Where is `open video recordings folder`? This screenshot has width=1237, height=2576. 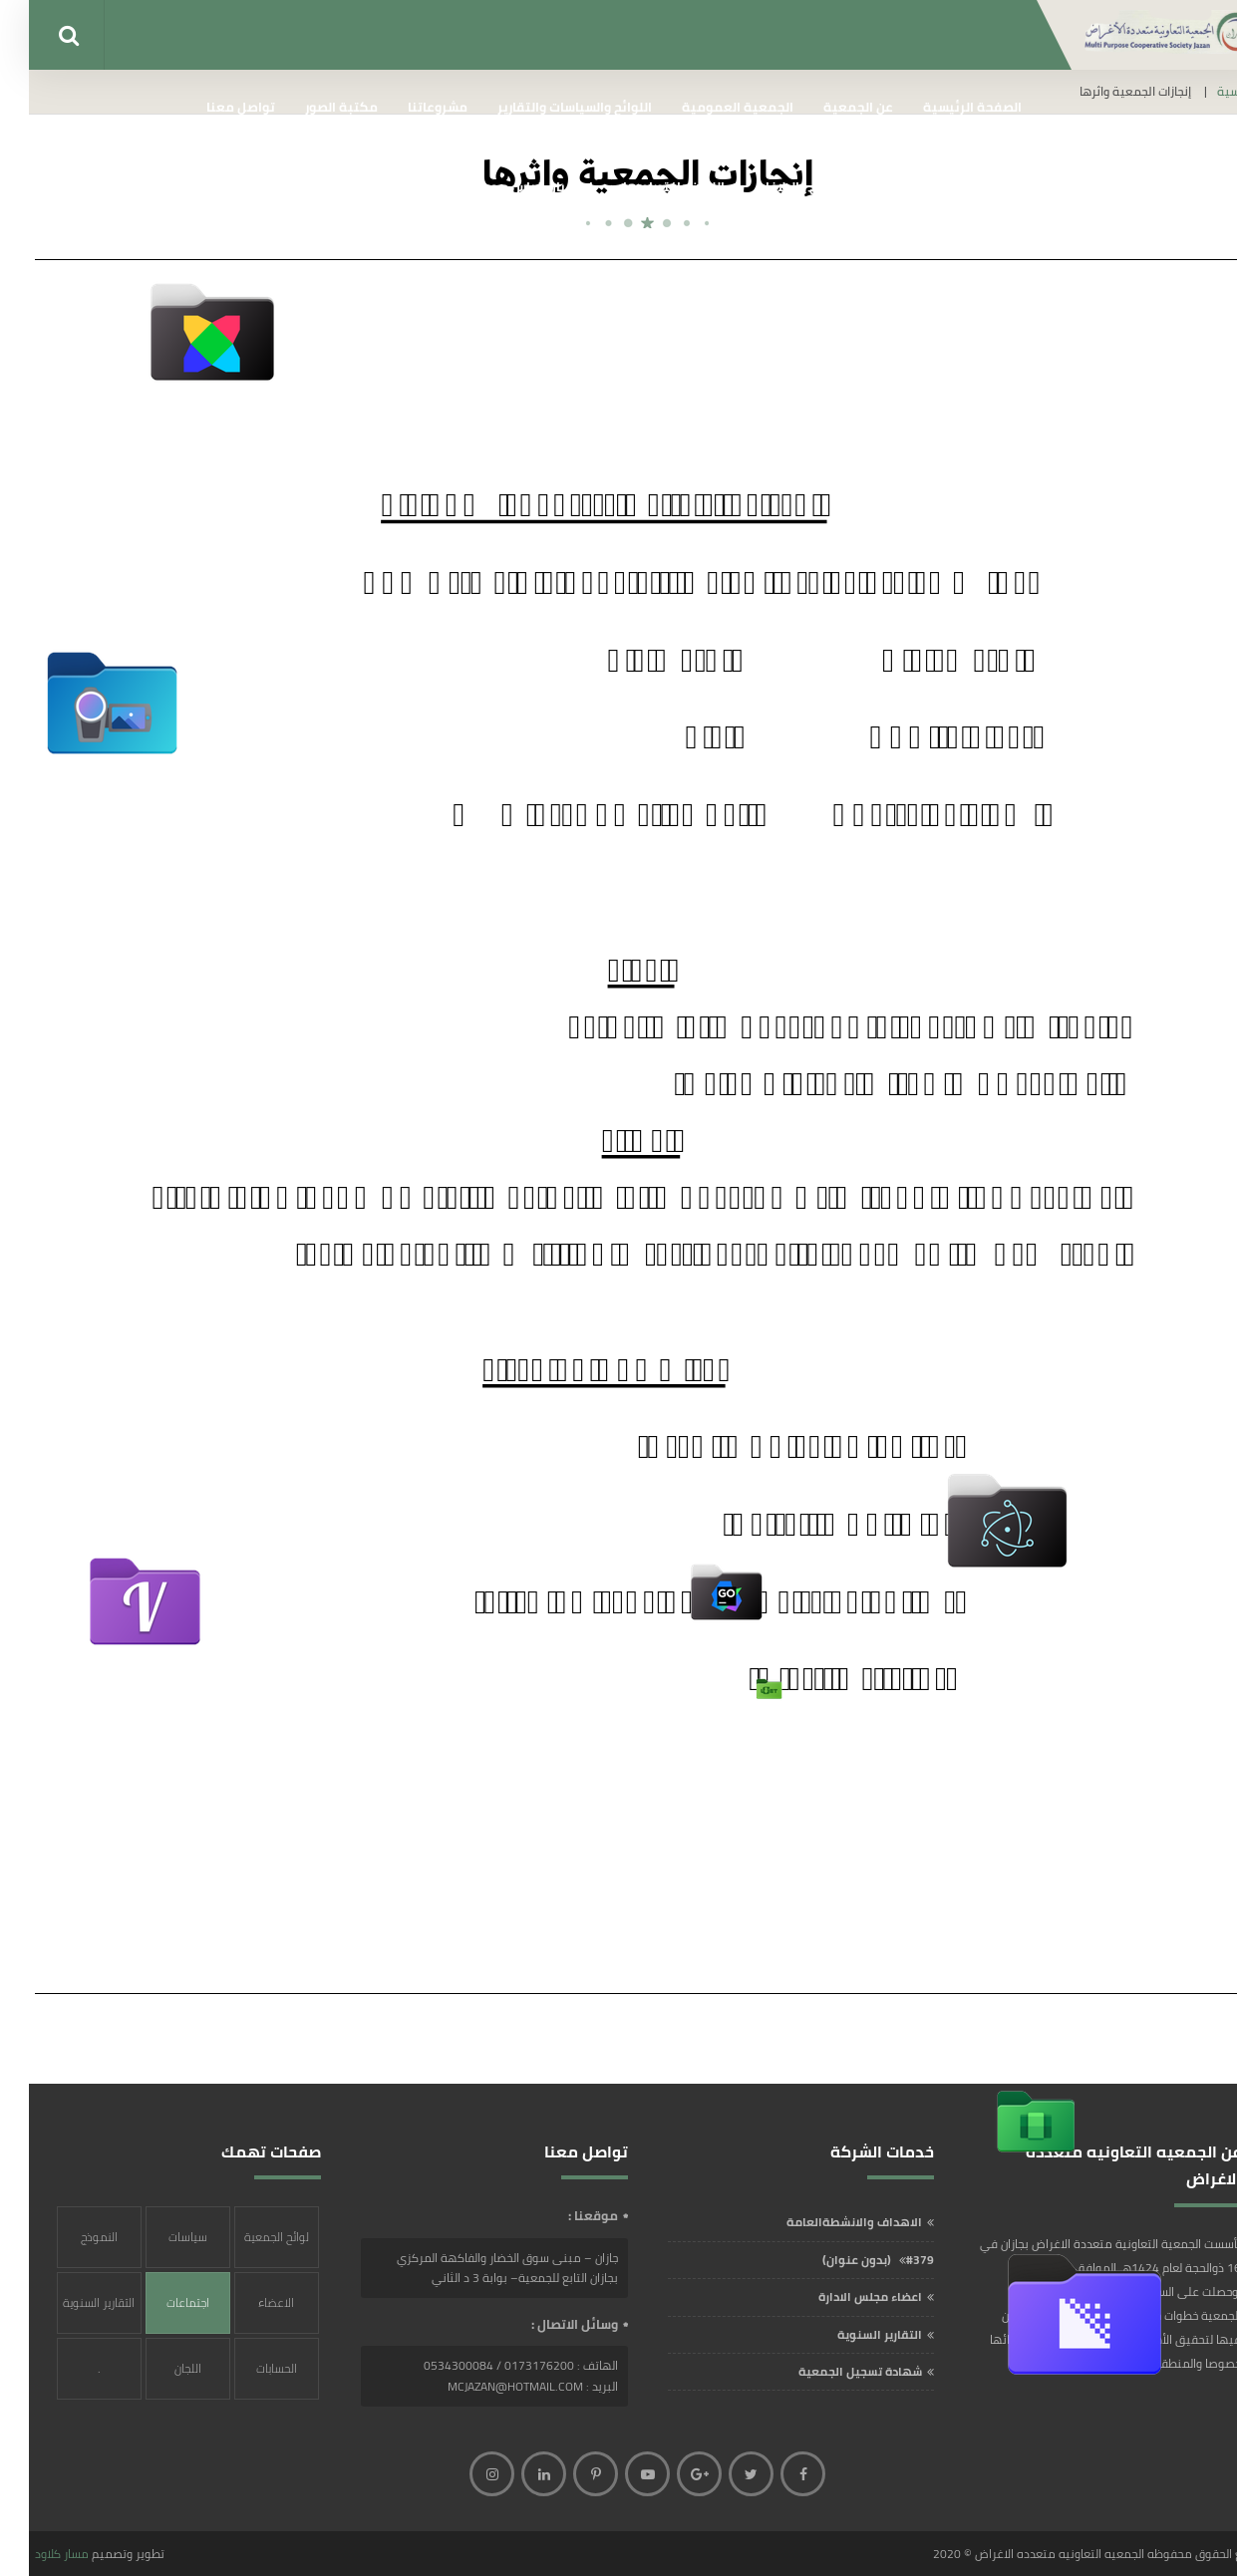
open video recordings folder is located at coordinates (112, 707).